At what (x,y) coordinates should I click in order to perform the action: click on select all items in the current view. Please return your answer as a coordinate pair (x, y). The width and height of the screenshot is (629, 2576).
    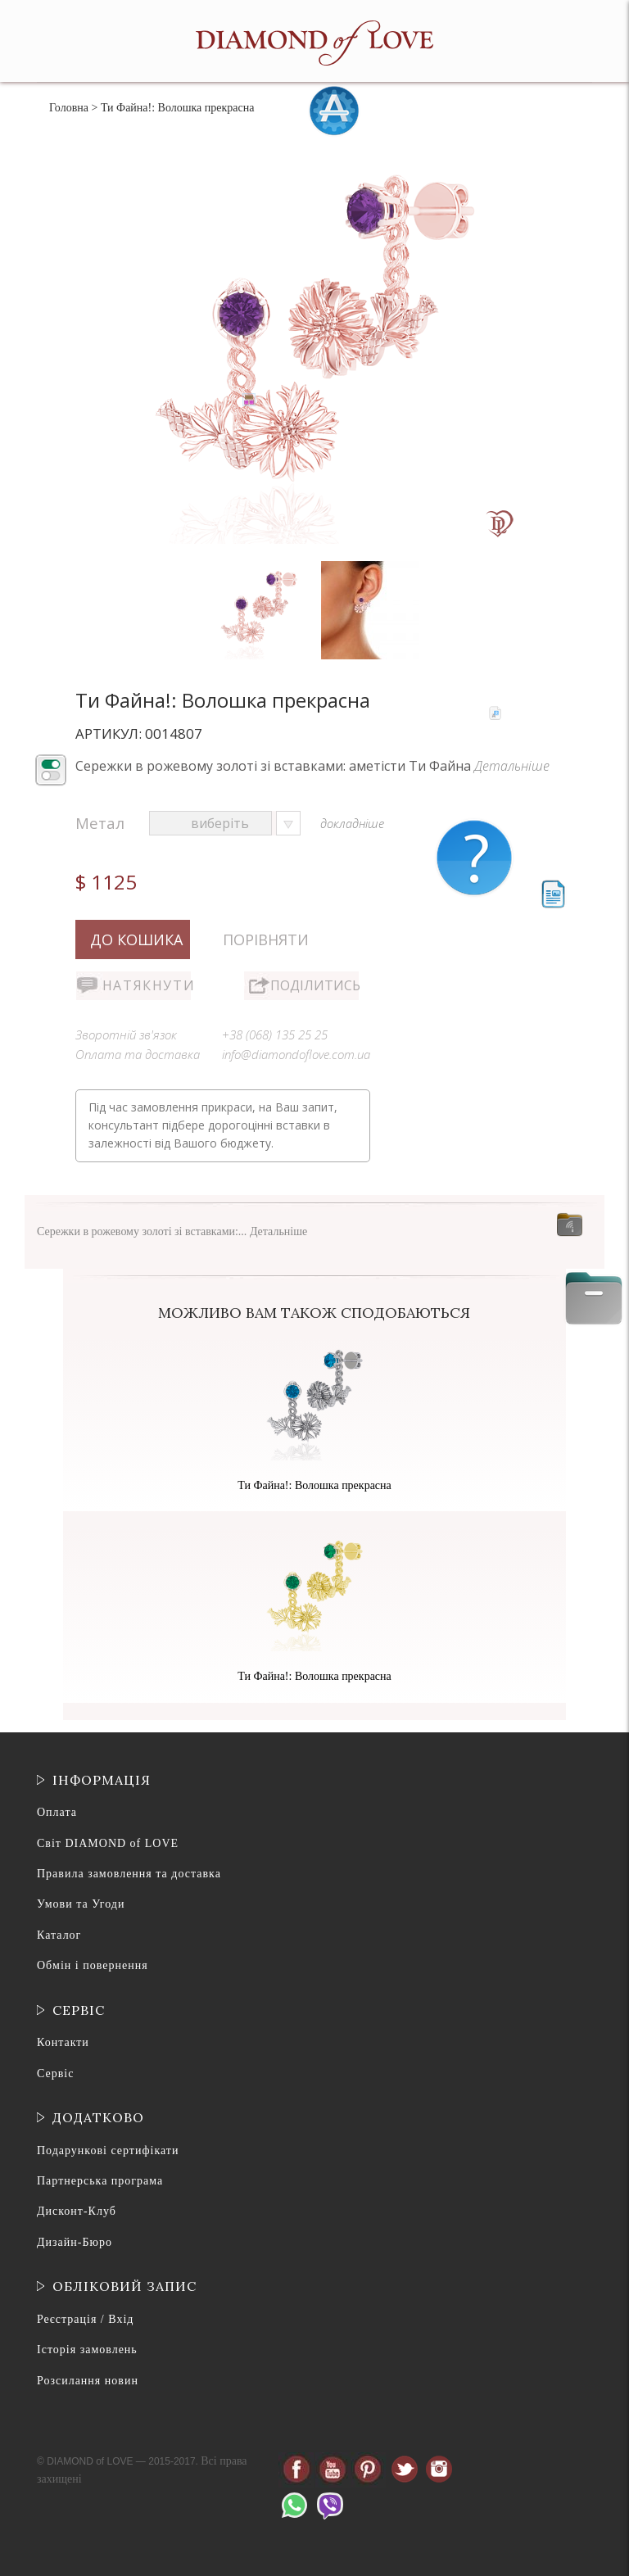
    Looking at the image, I should click on (249, 400).